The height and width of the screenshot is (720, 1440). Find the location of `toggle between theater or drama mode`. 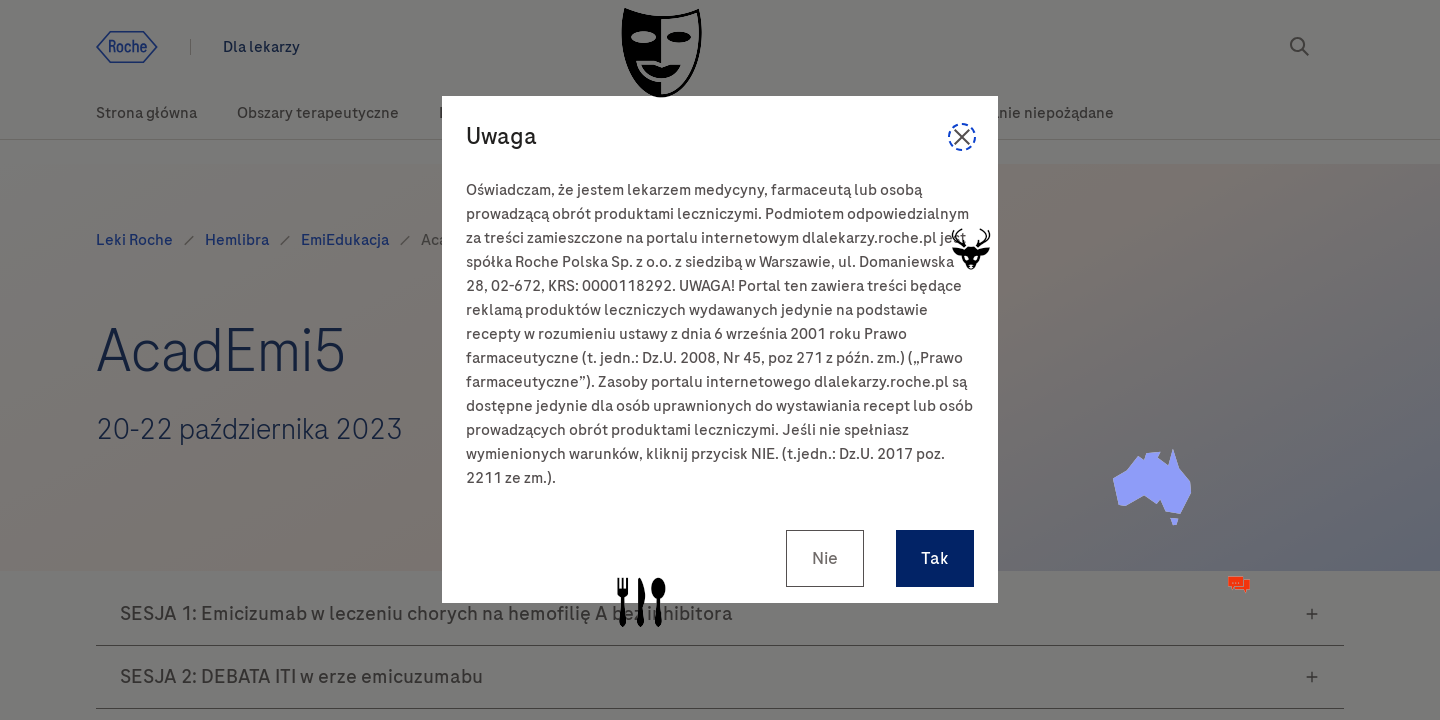

toggle between theater or drama mode is located at coordinates (660, 52).